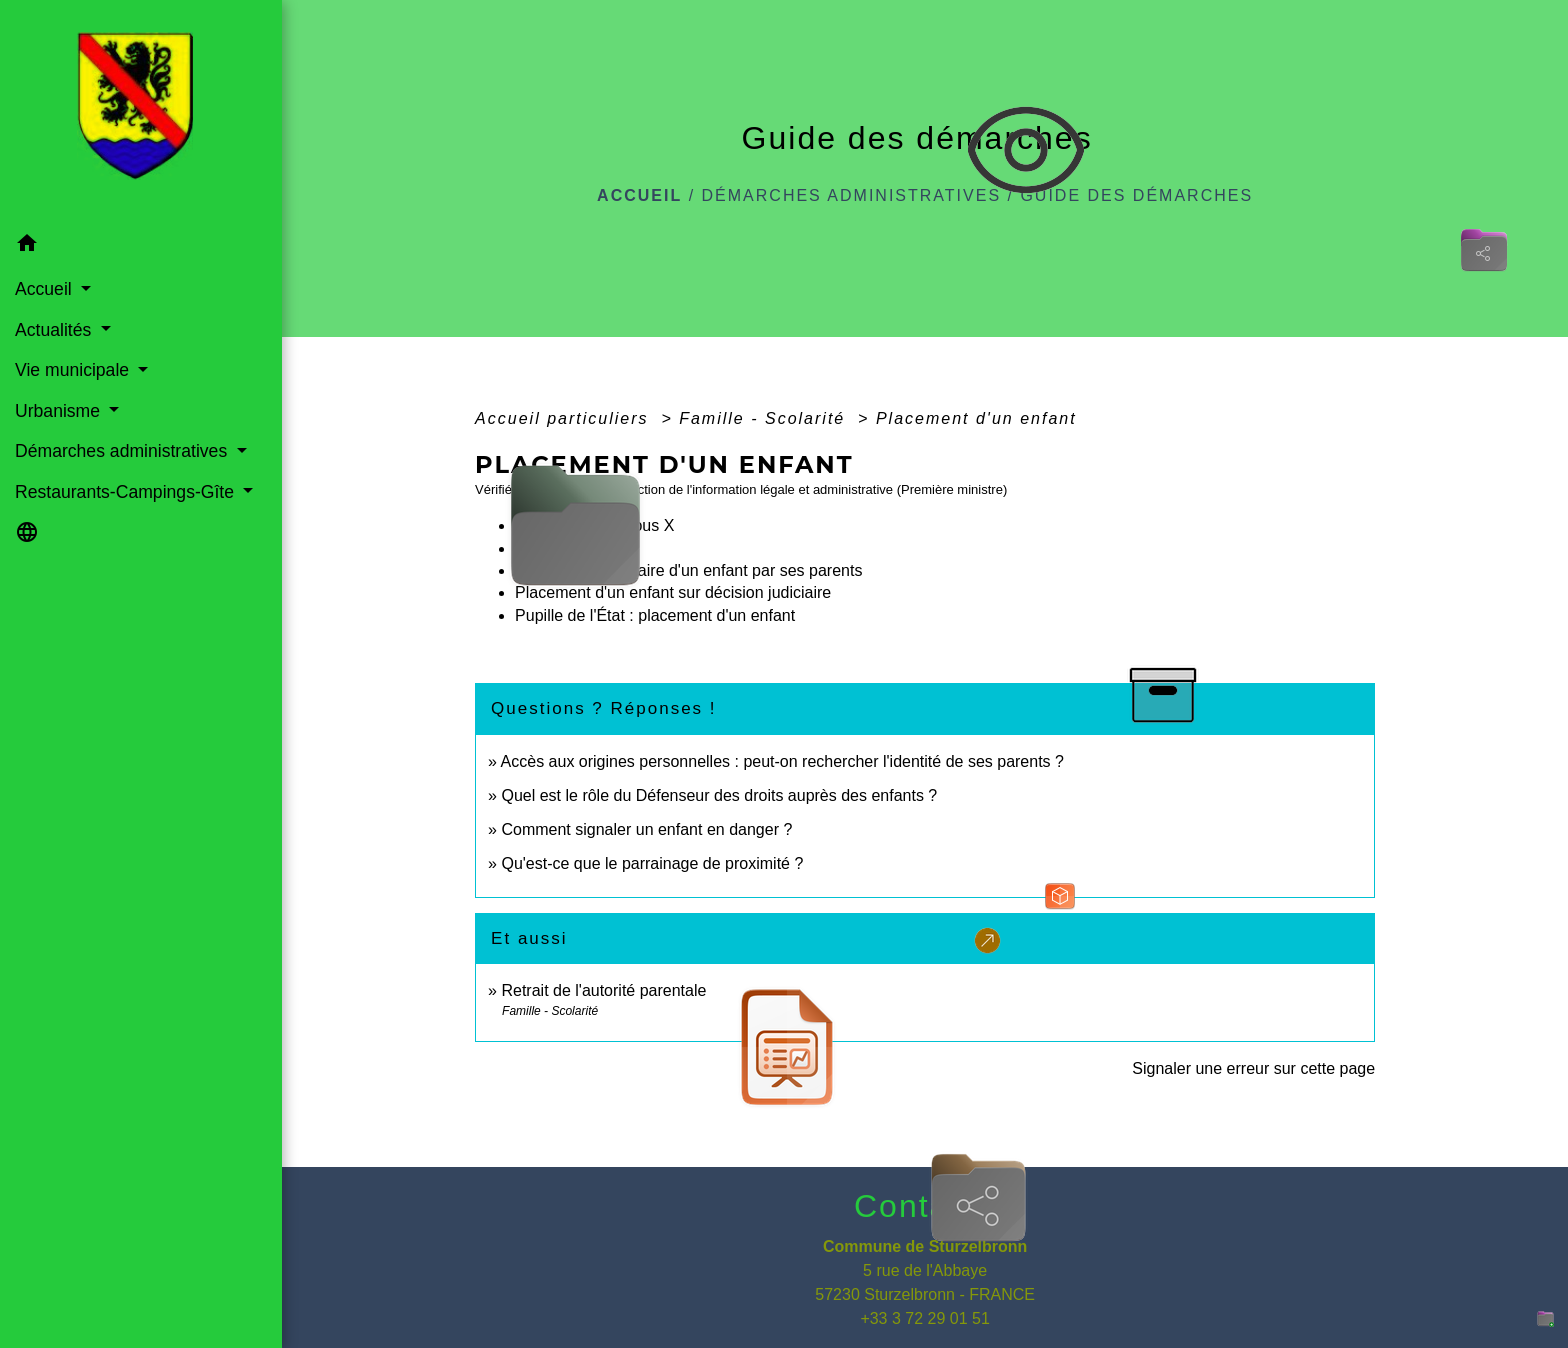 This screenshot has width=1568, height=1348. Describe the element at coordinates (1484, 250) in the screenshot. I see `access your public shared folder` at that location.